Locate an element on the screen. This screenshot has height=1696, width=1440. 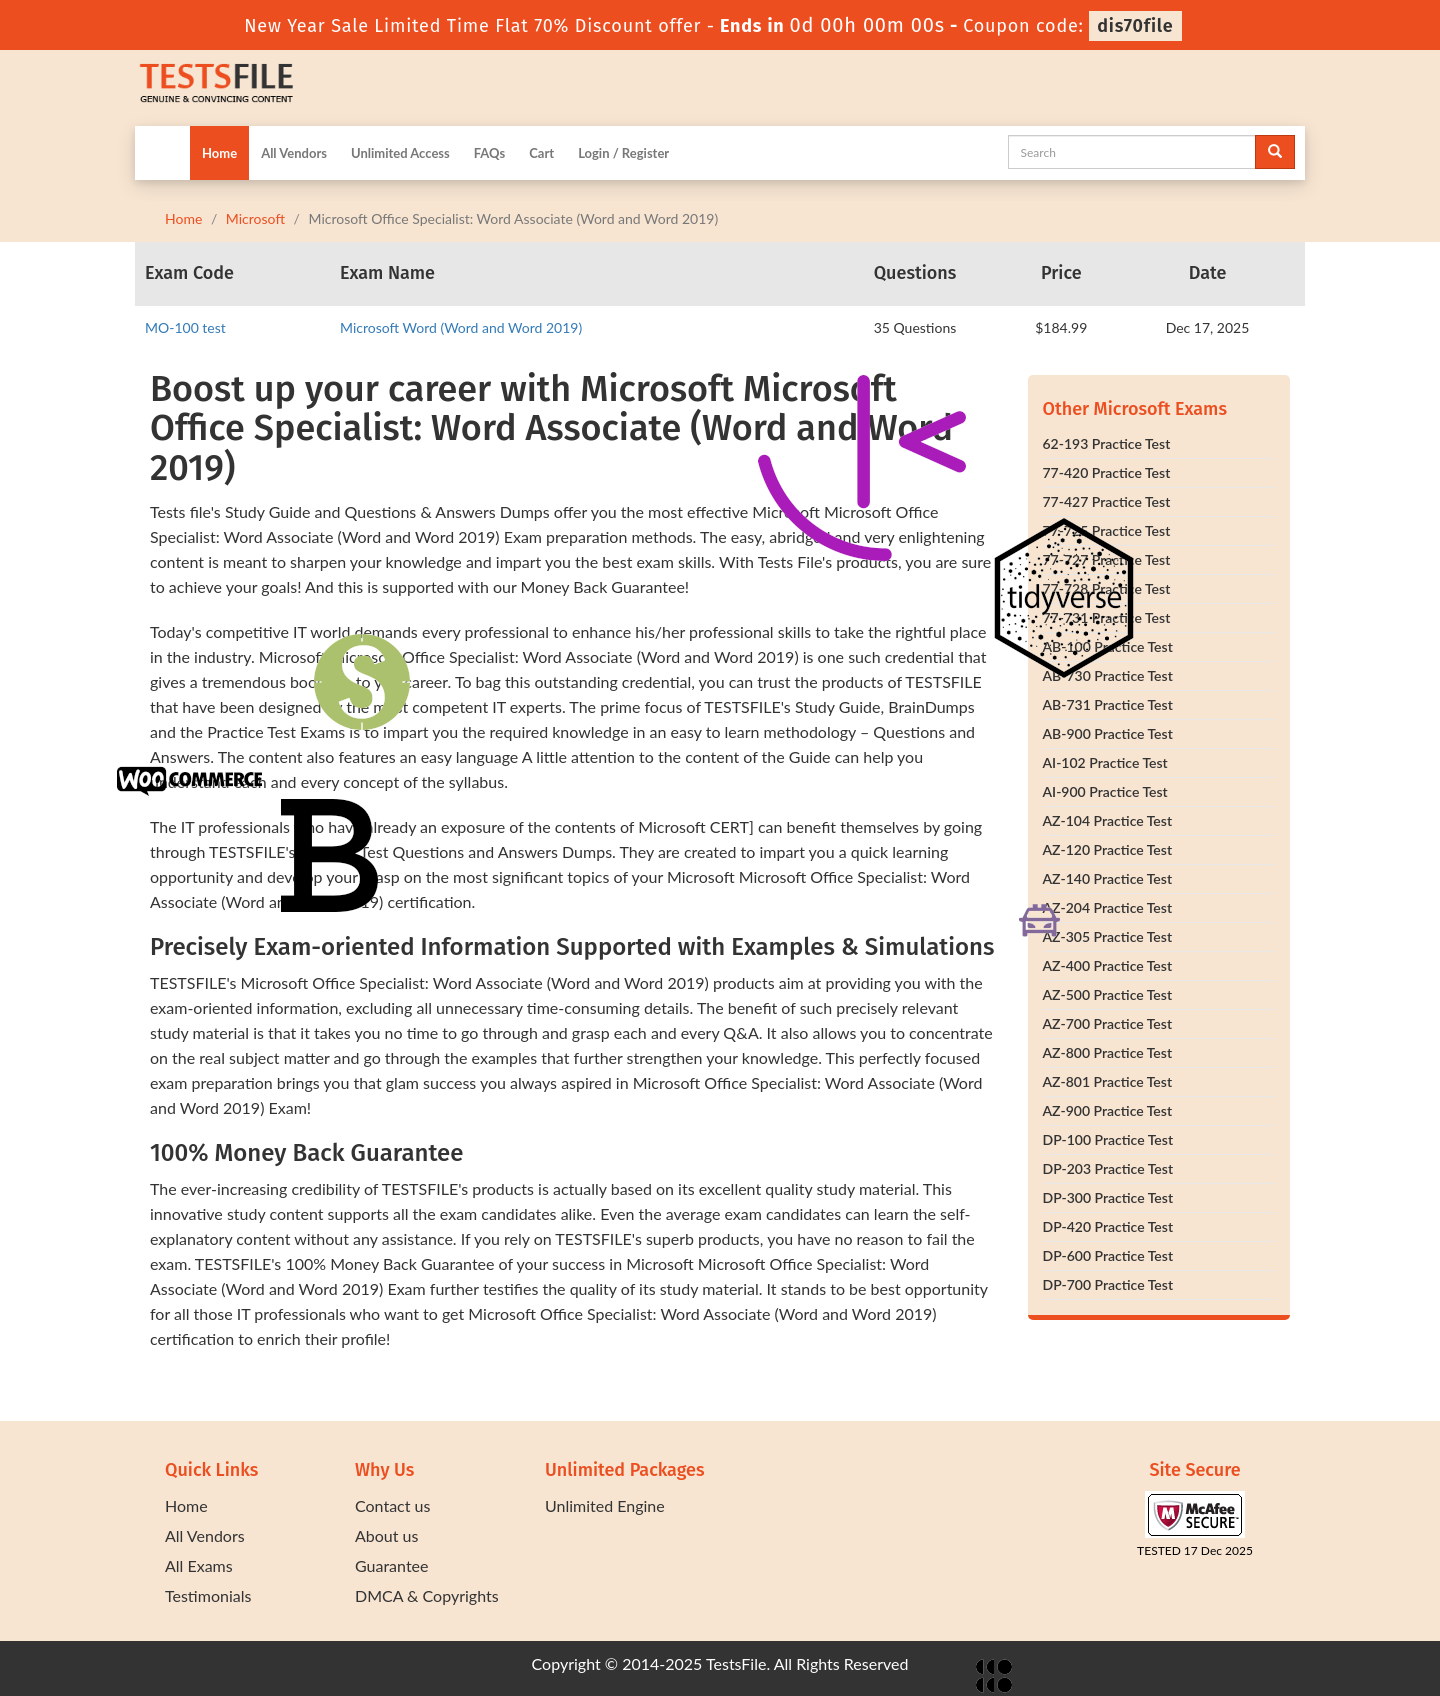
visit Frontend Mentor website is located at coordinates (862, 468).